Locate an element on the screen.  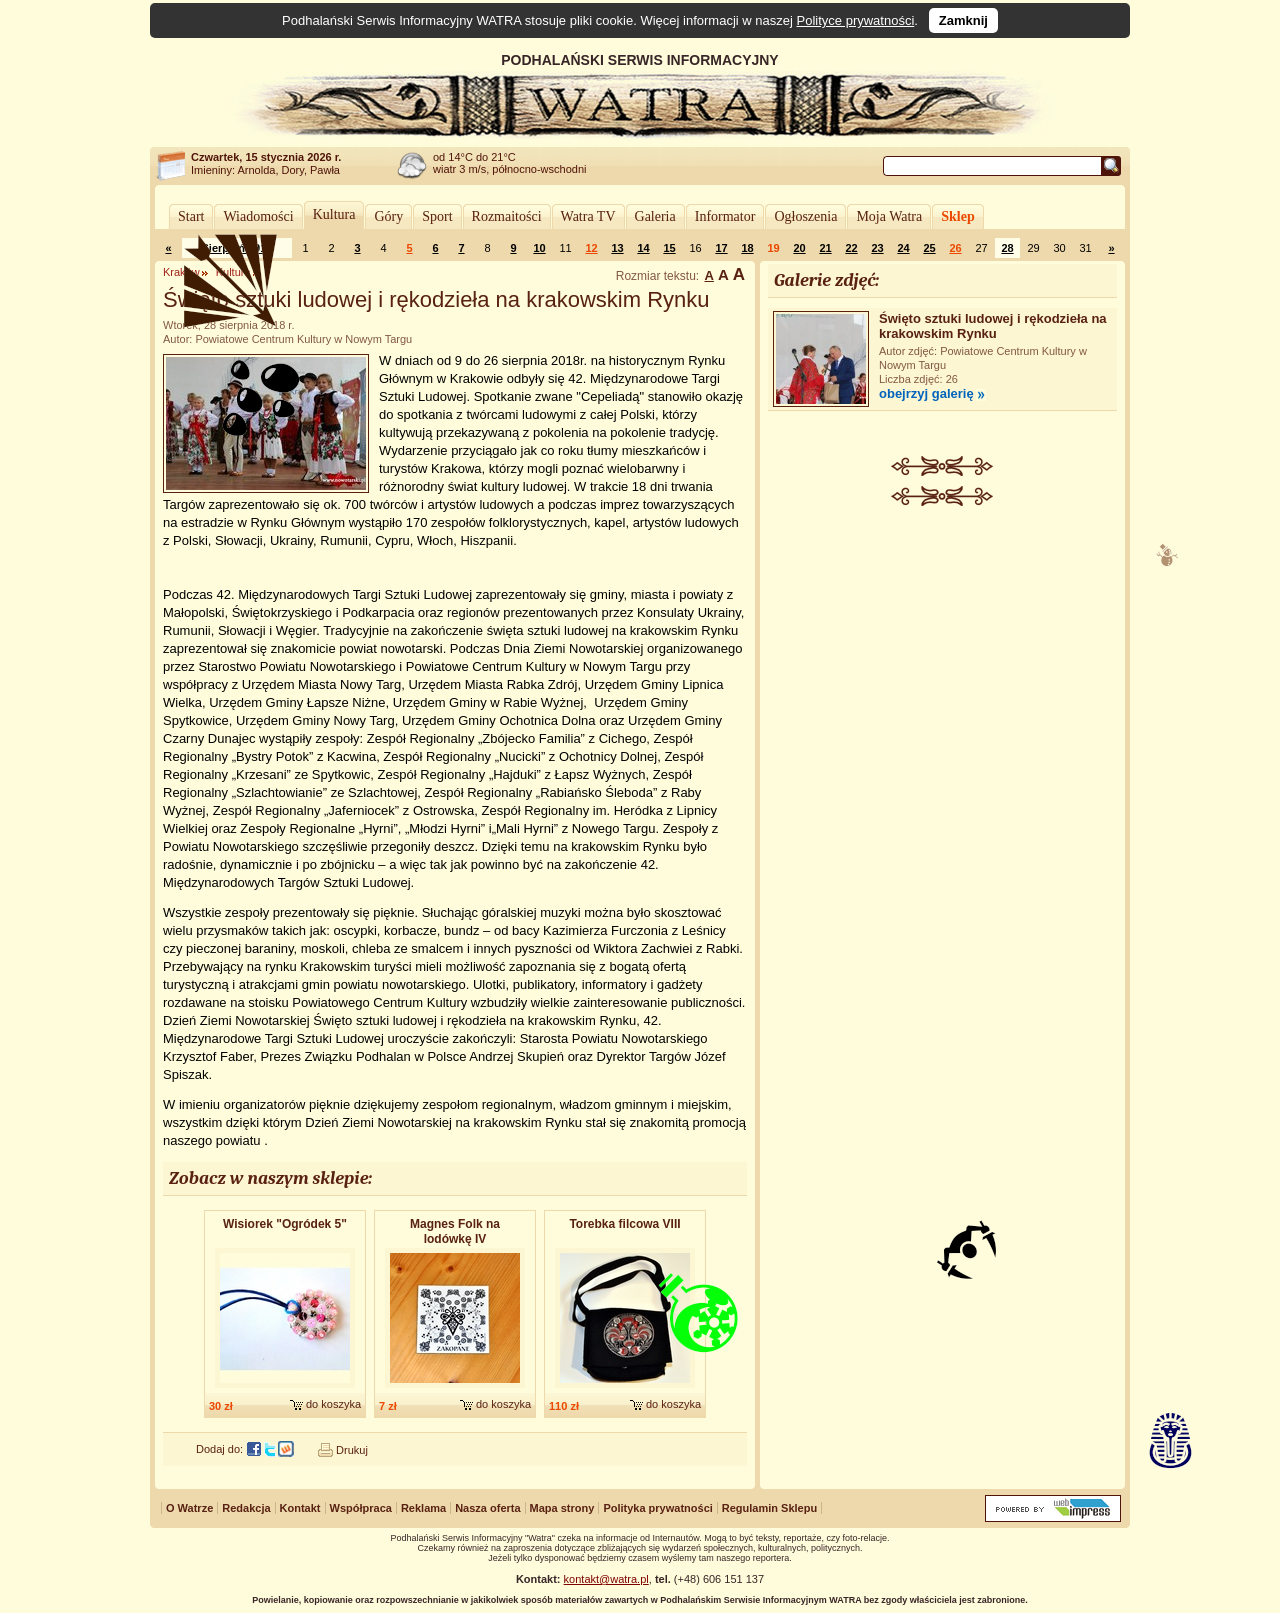
select rogue character class is located at coordinates (966, 1249).